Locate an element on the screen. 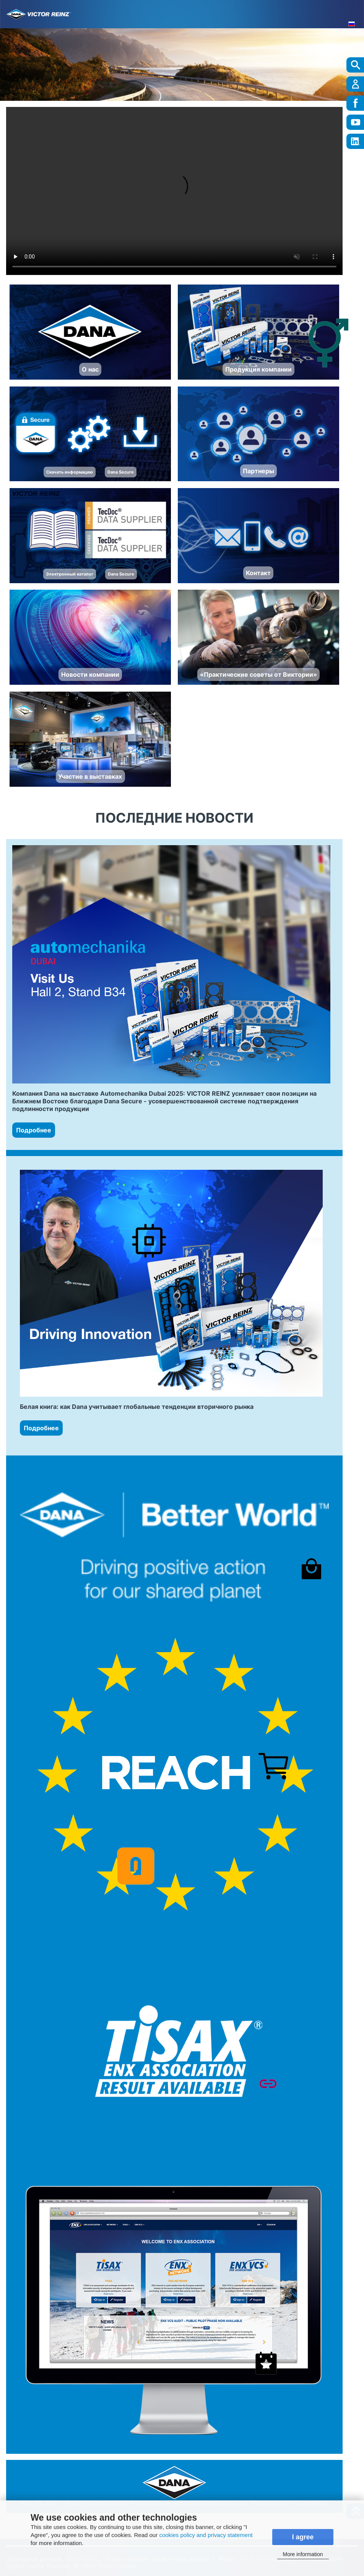 This screenshot has width=364, height=2576. select gender or sex options is located at coordinates (329, 343).